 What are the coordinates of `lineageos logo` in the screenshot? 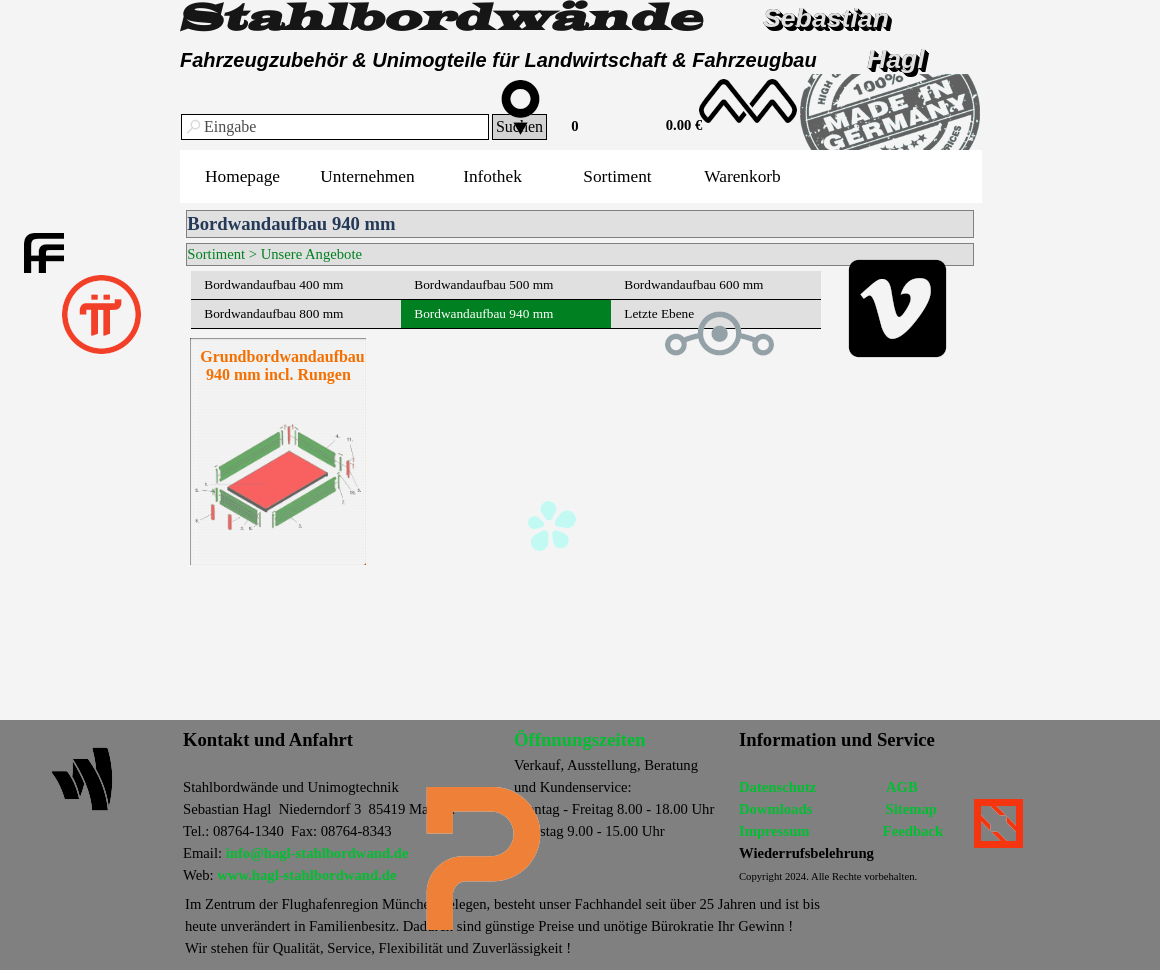 It's located at (719, 333).